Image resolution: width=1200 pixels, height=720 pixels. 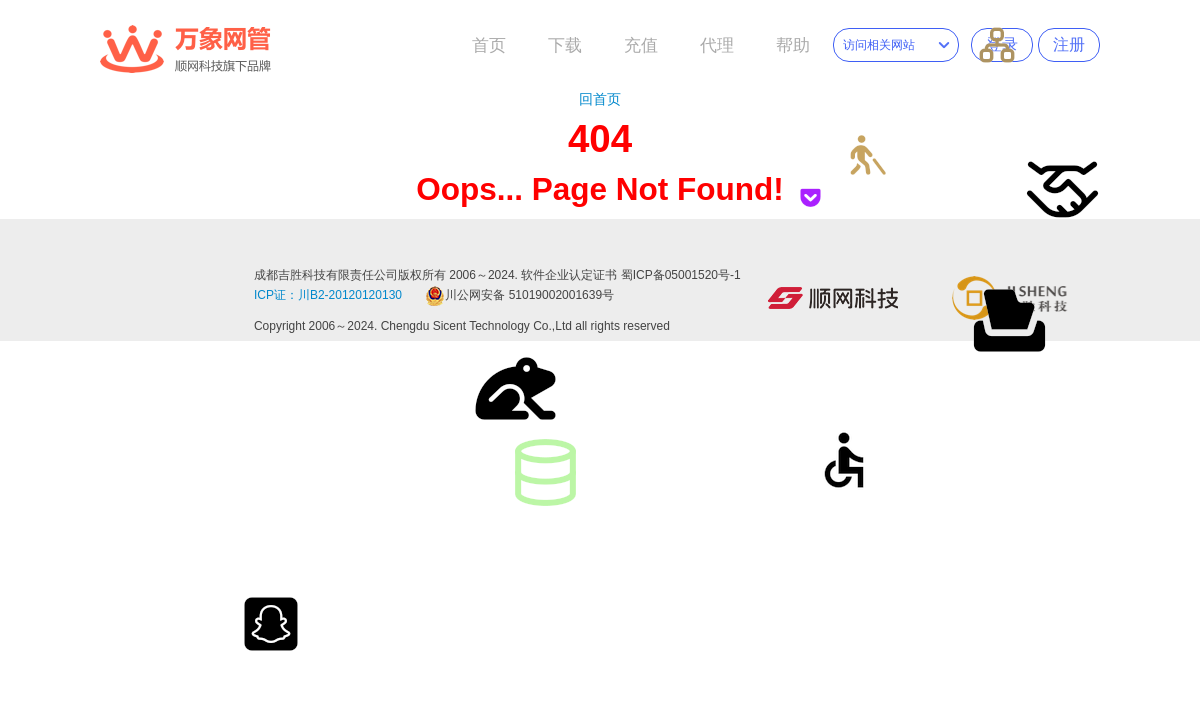 What do you see at coordinates (271, 624) in the screenshot?
I see `open Snapchat app` at bounding box center [271, 624].